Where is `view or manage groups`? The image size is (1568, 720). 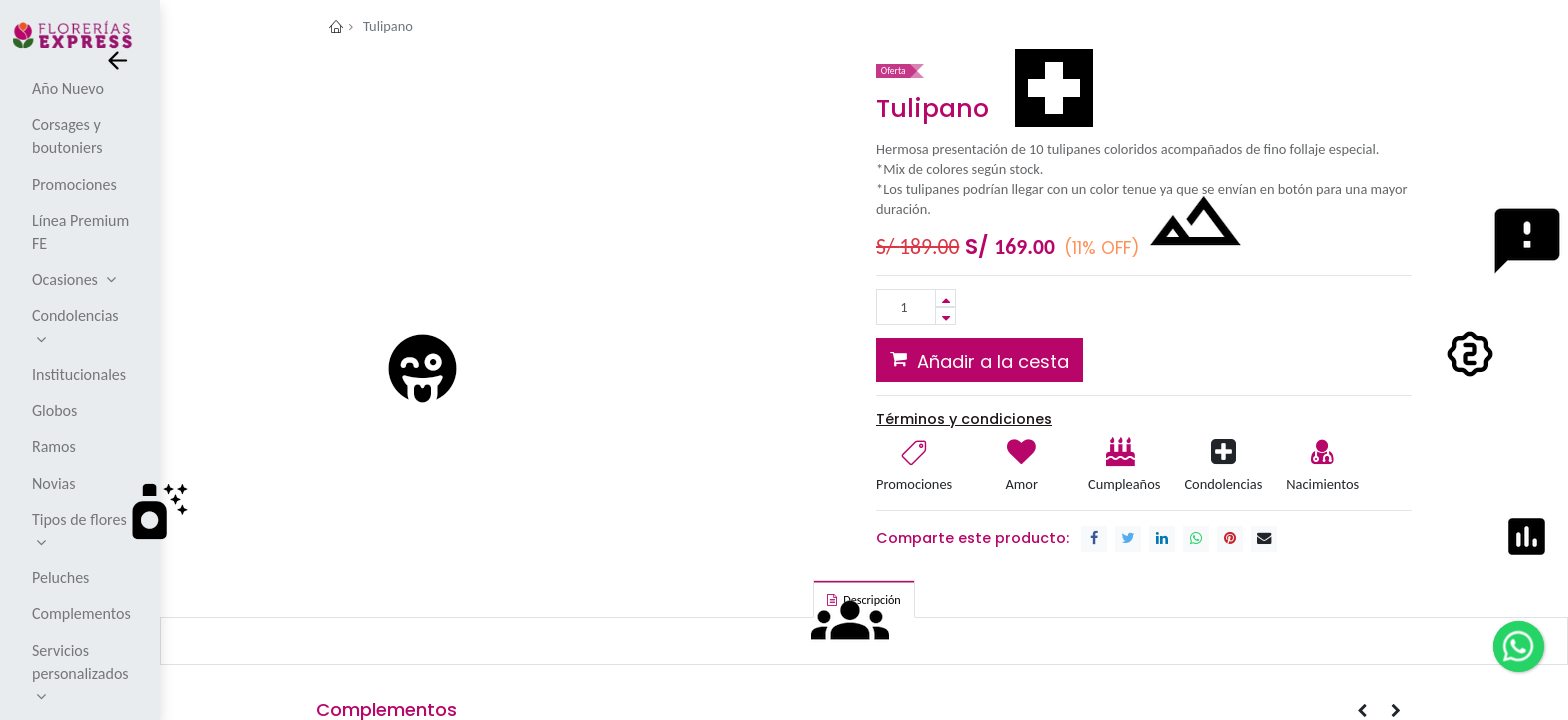 view or manage groups is located at coordinates (850, 620).